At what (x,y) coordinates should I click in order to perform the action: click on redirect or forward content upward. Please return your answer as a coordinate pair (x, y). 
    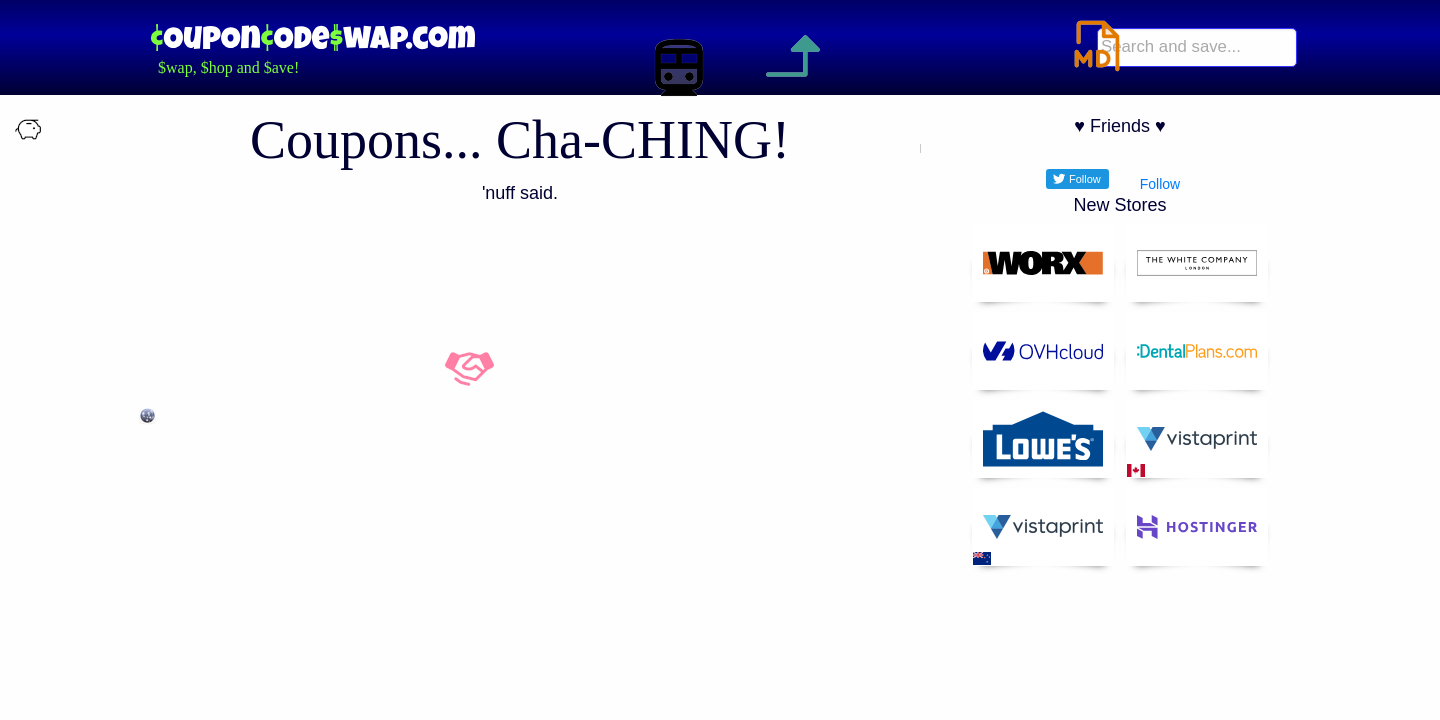
    Looking at the image, I should click on (795, 58).